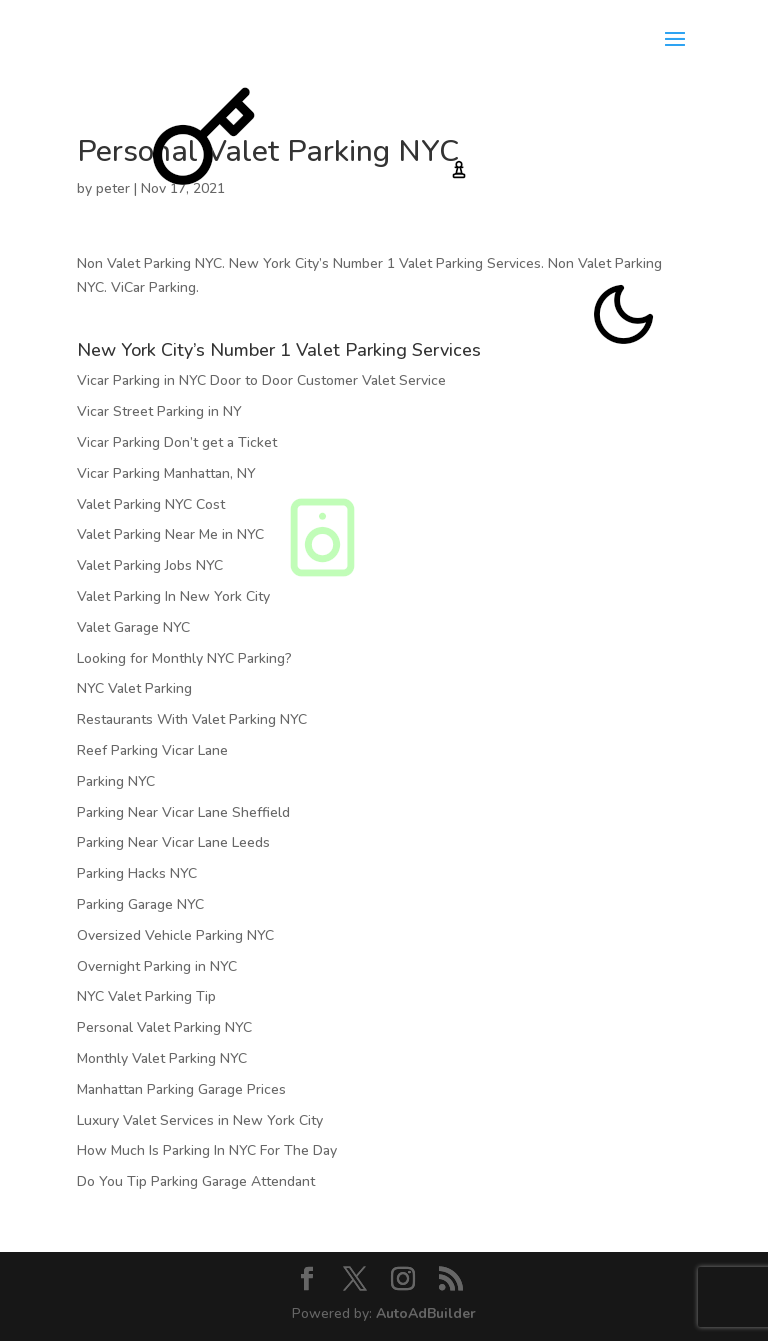 The height and width of the screenshot is (1341, 768). I want to click on toggle dark mode or night theme, so click(623, 314).